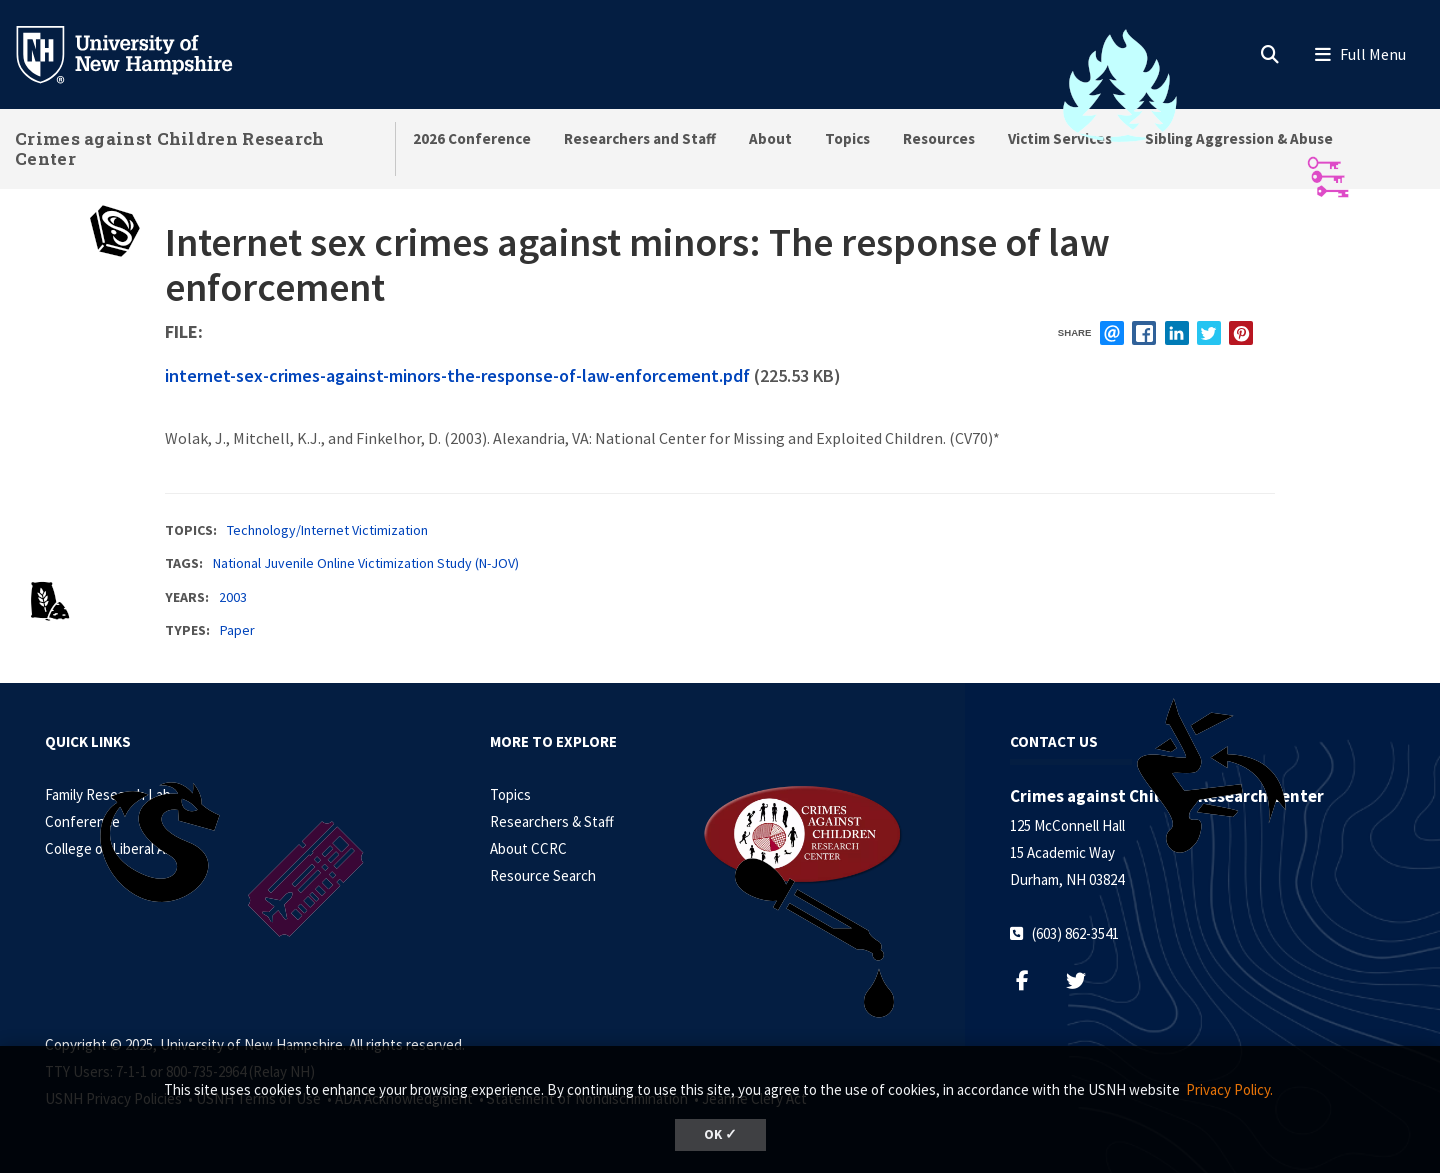 The width and height of the screenshot is (1440, 1173). What do you see at coordinates (1120, 86) in the screenshot?
I see `indicates wildfire or forest fire event` at bounding box center [1120, 86].